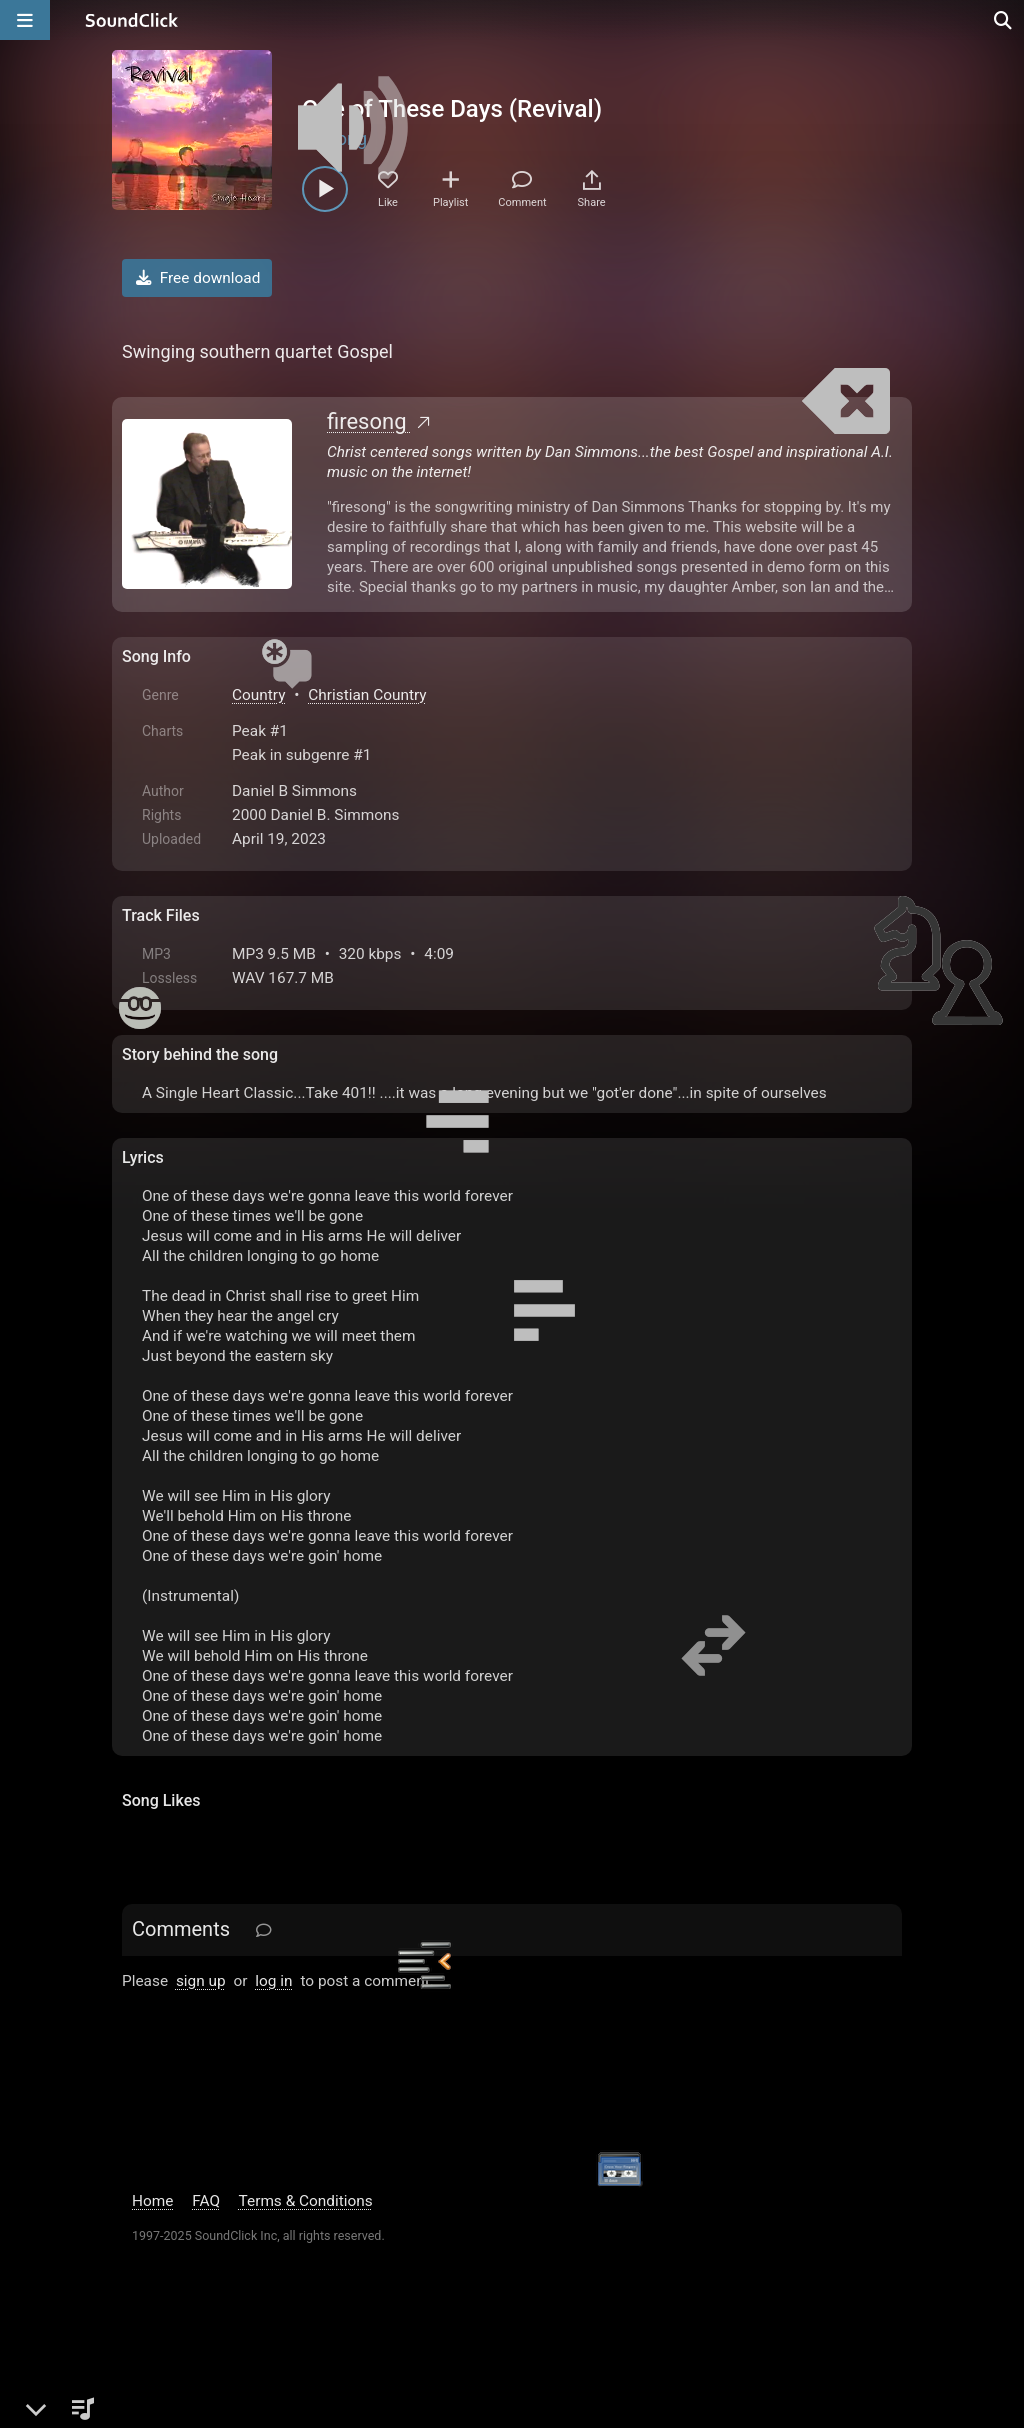 The image size is (1024, 2428). Describe the element at coordinates (424, 1967) in the screenshot. I see `decrease text indentation` at that location.